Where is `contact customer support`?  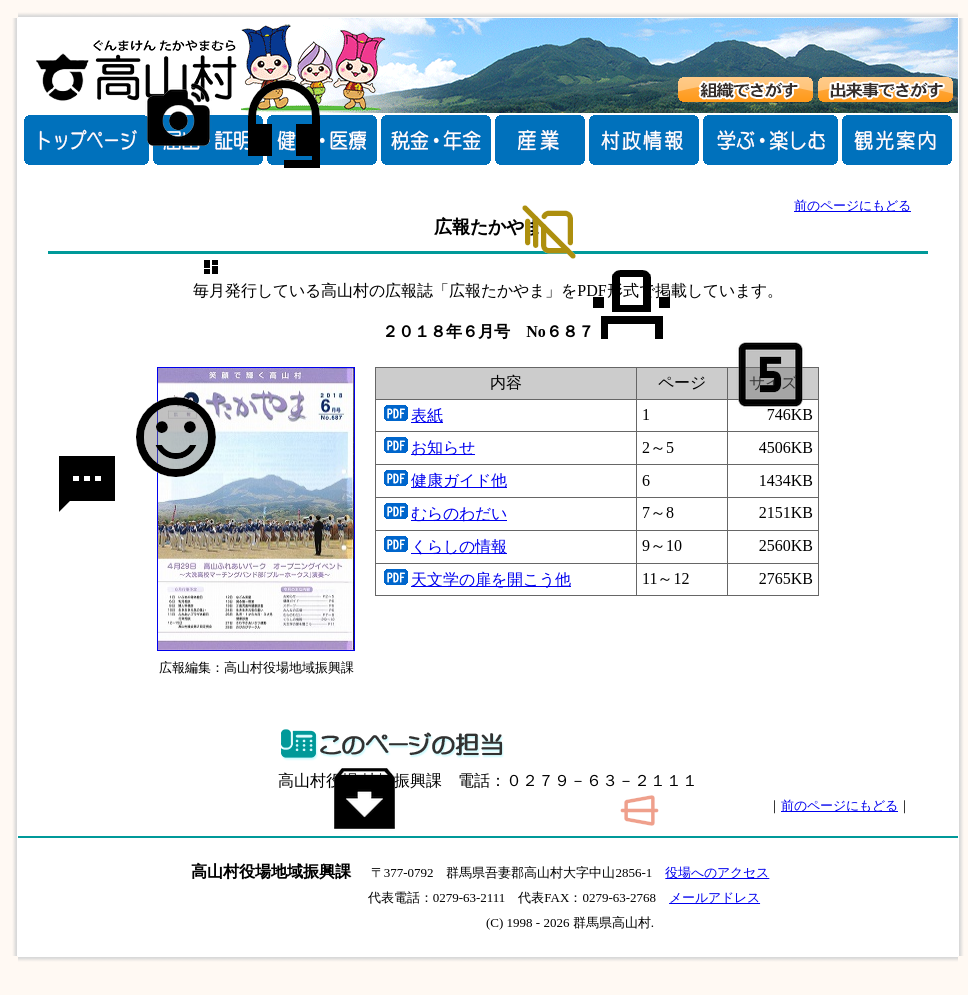 contact customer support is located at coordinates (284, 124).